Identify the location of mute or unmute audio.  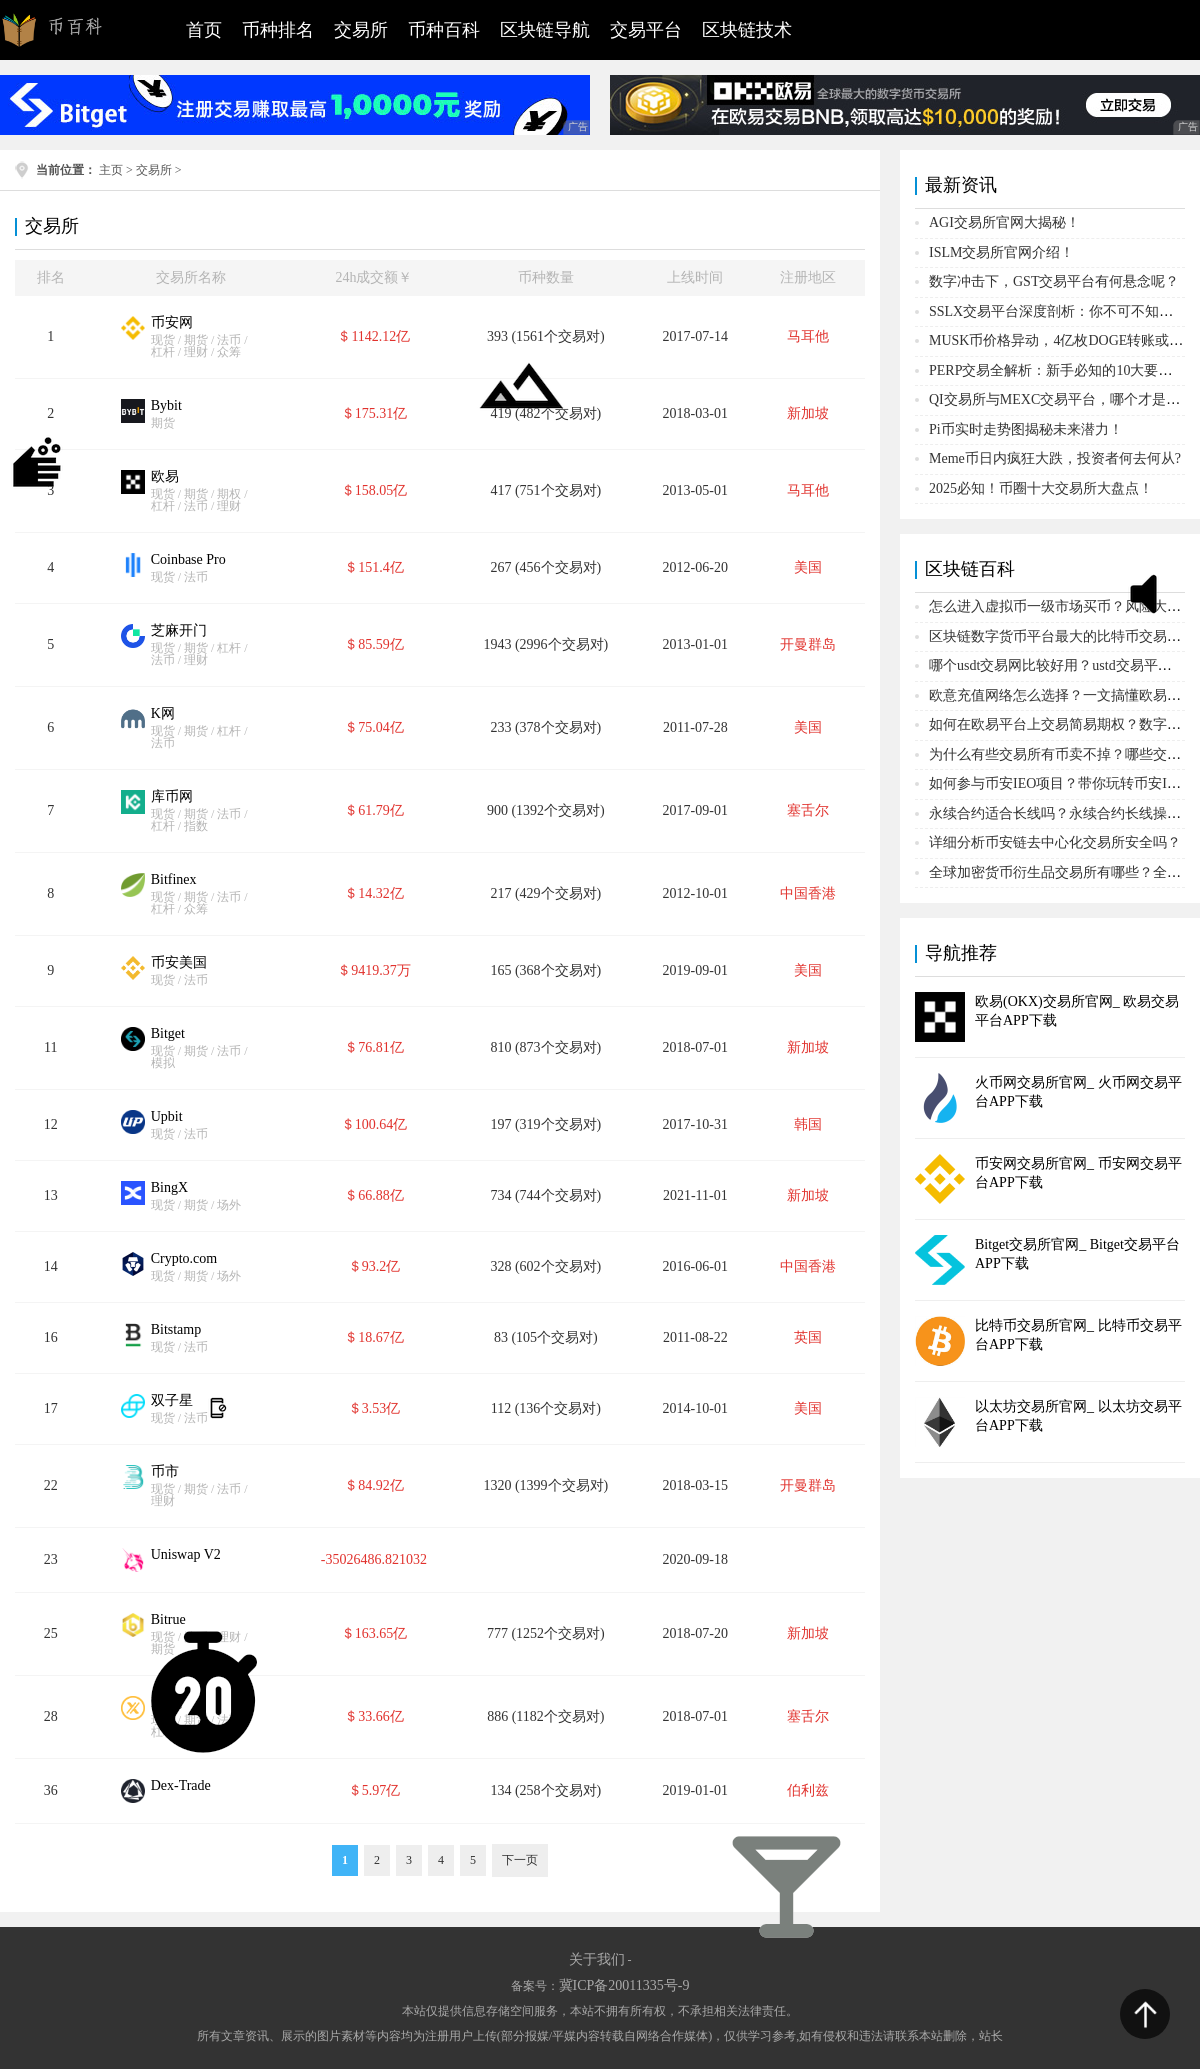
(1145, 594).